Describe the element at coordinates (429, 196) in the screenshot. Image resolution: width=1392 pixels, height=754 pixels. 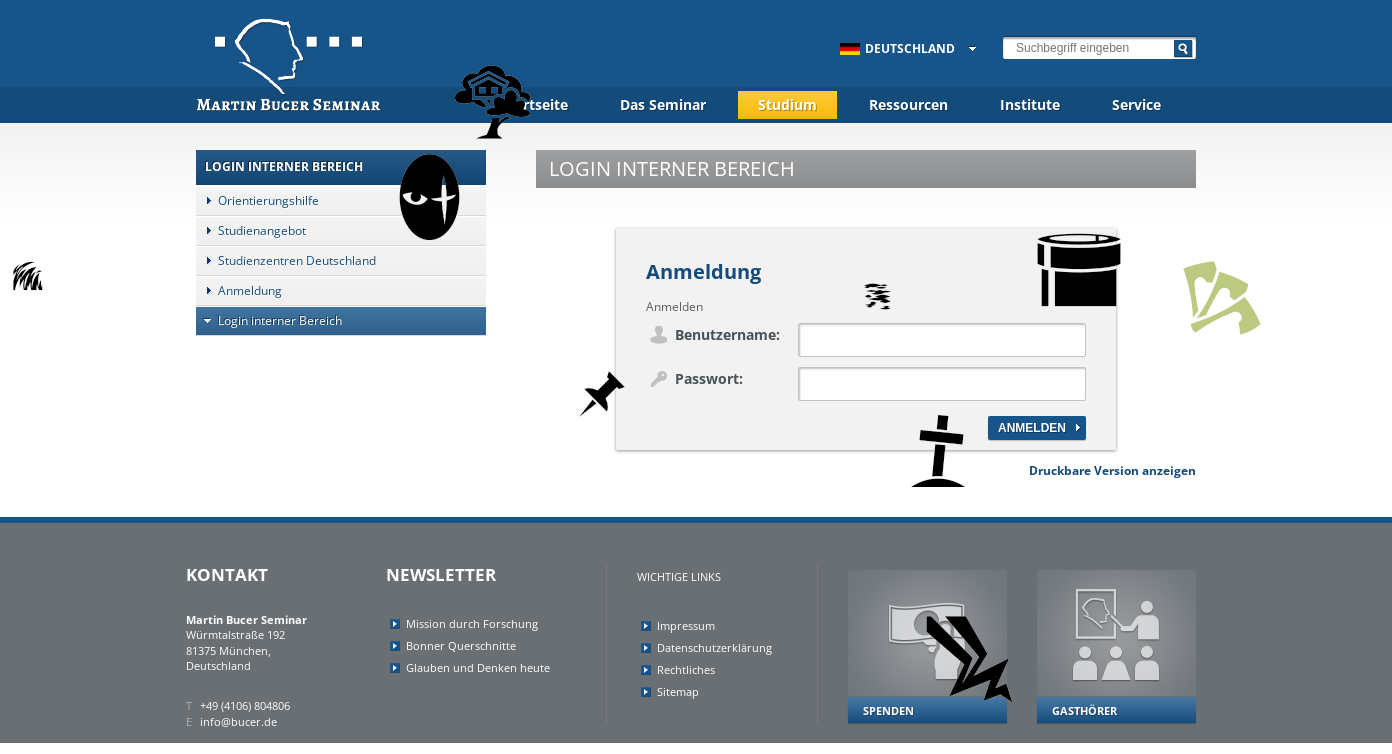
I see `select a cyclops or one-eyed character` at that location.